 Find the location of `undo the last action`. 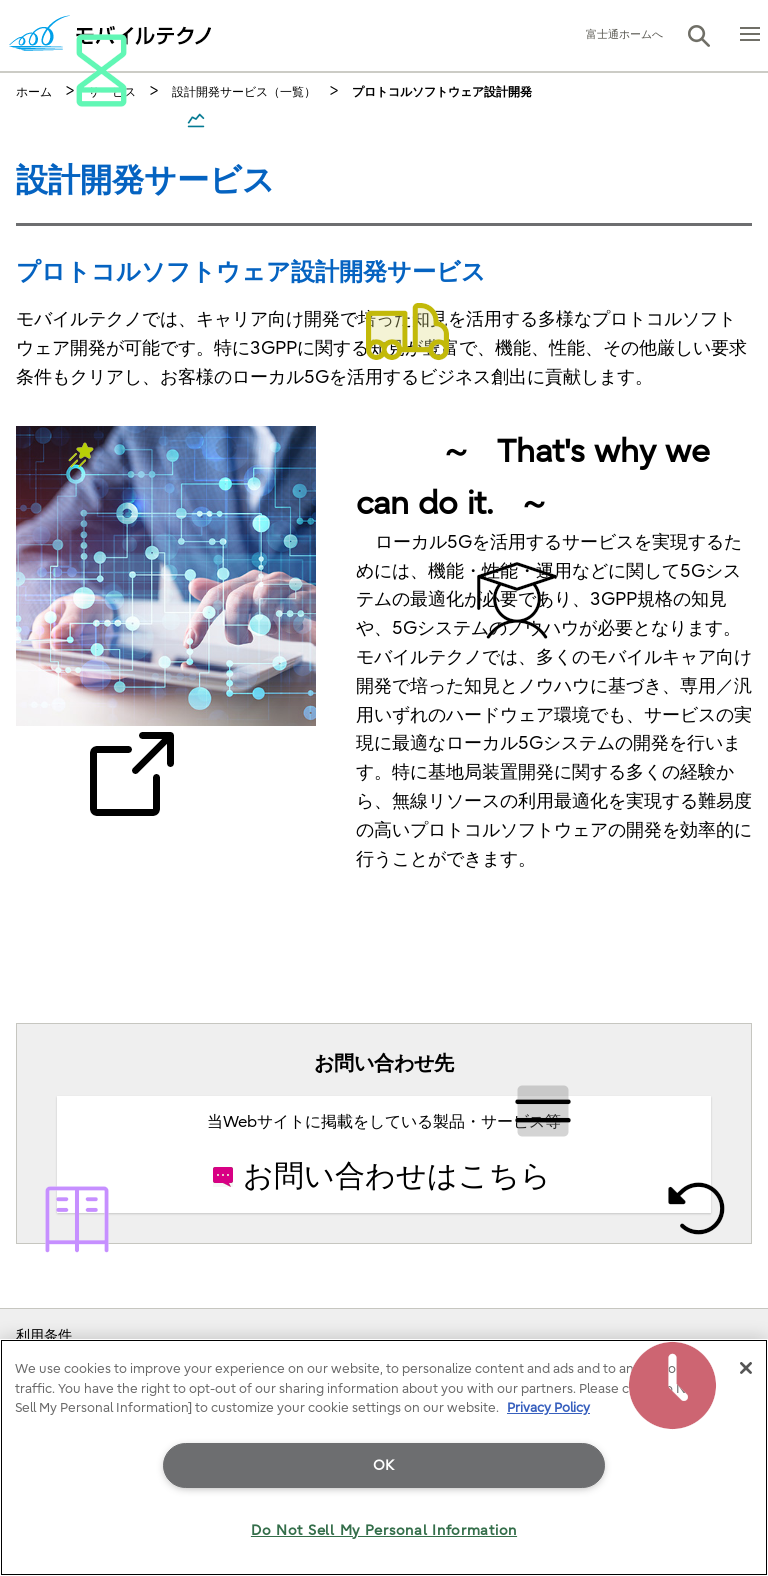

undo the last action is located at coordinates (698, 1208).